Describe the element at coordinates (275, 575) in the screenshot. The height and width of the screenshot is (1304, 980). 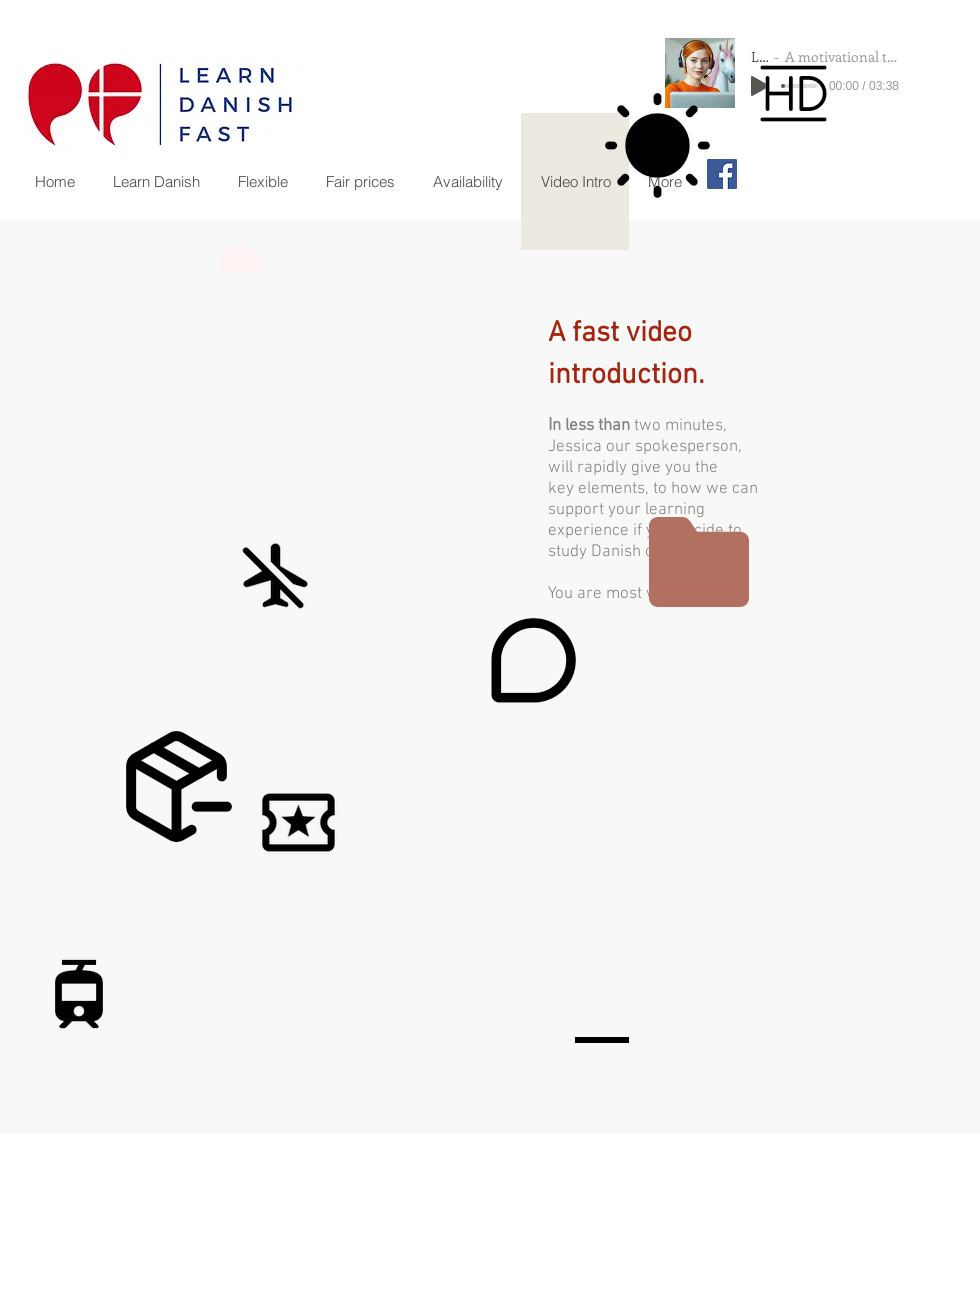
I see `airplane mode is currently disabled` at that location.